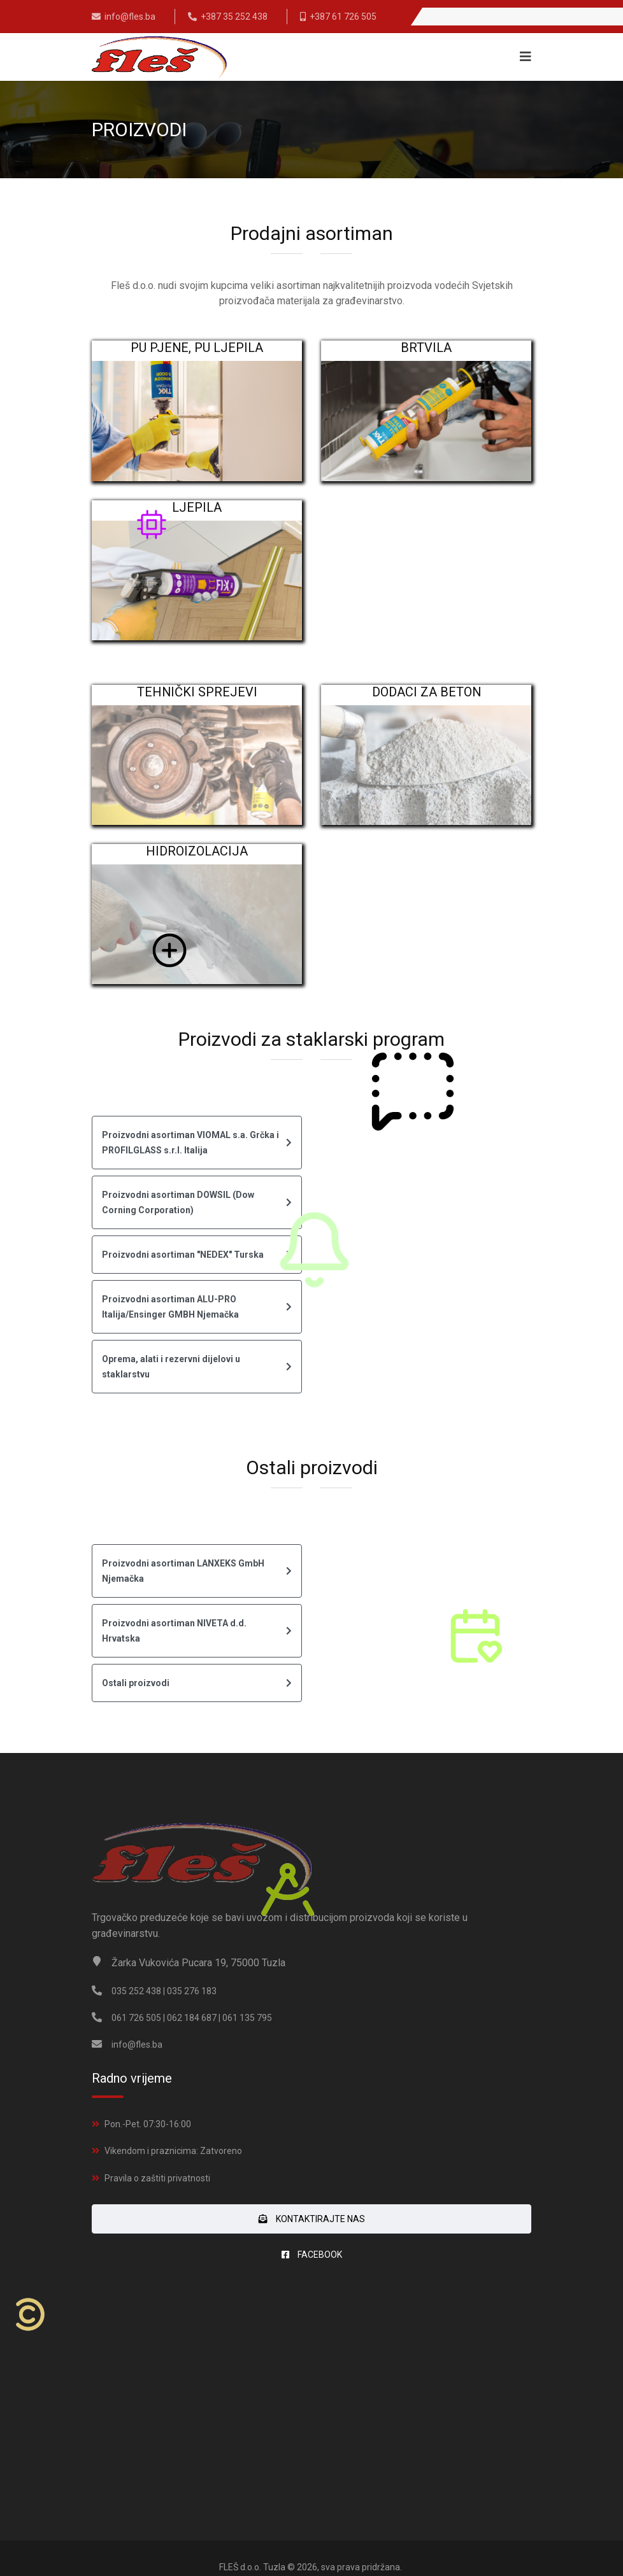  What do you see at coordinates (475, 1636) in the screenshot?
I see `view favorite or liked events` at bounding box center [475, 1636].